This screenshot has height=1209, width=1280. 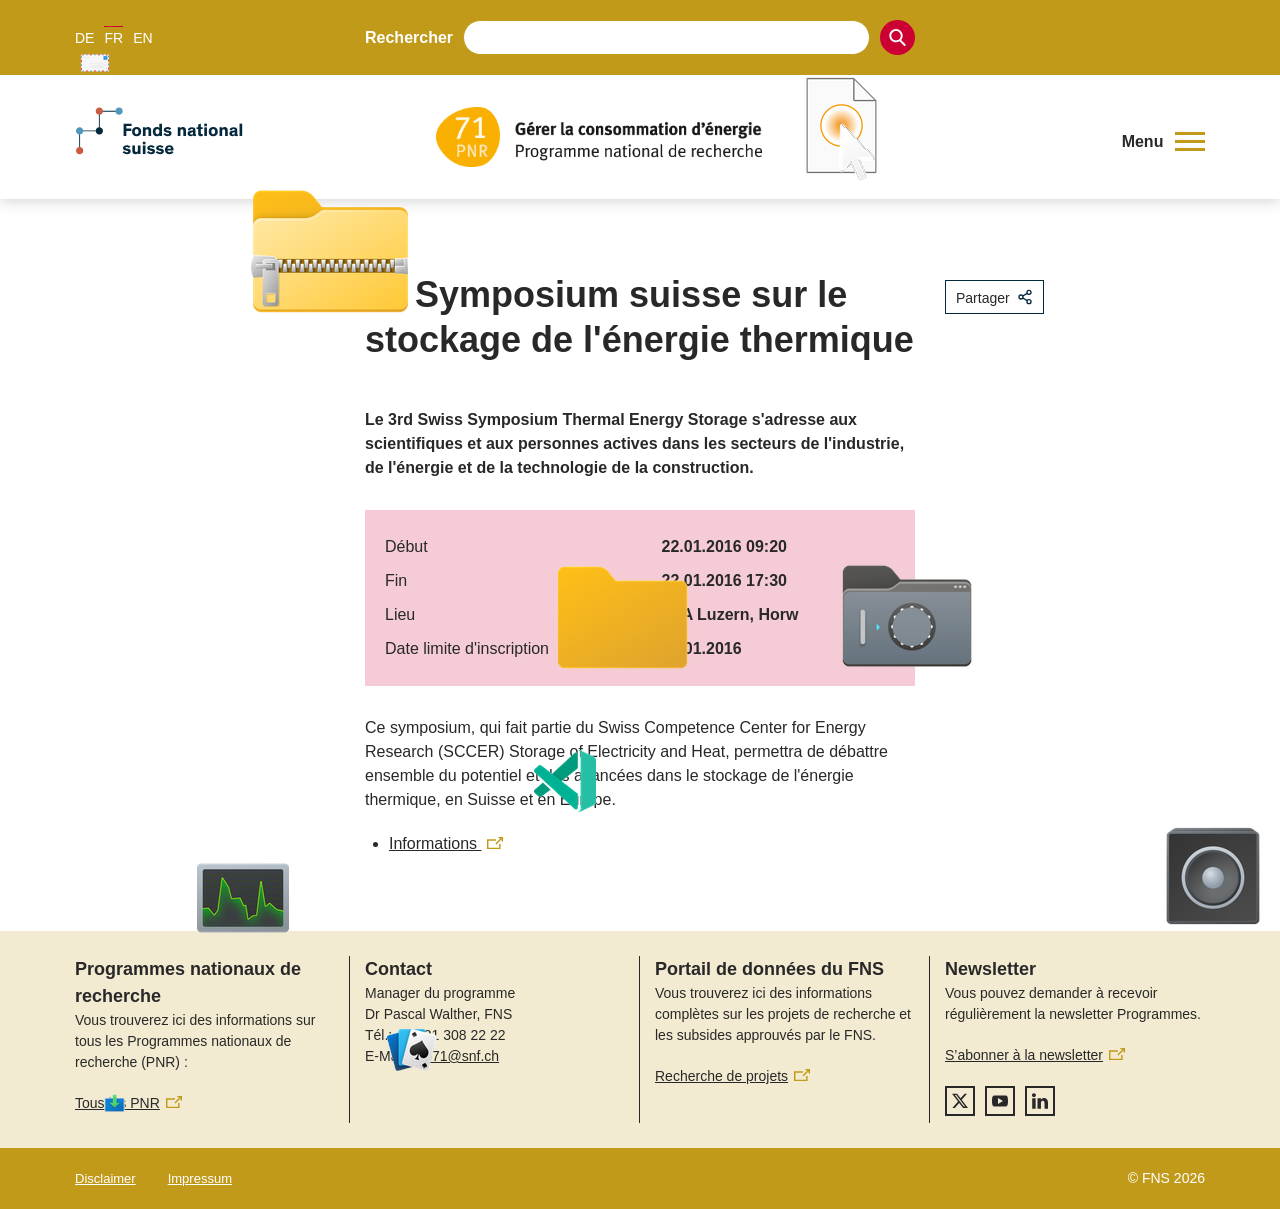 What do you see at coordinates (841, 125) in the screenshot?
I see `select a file from your documents` at bounding box center [841, 125].